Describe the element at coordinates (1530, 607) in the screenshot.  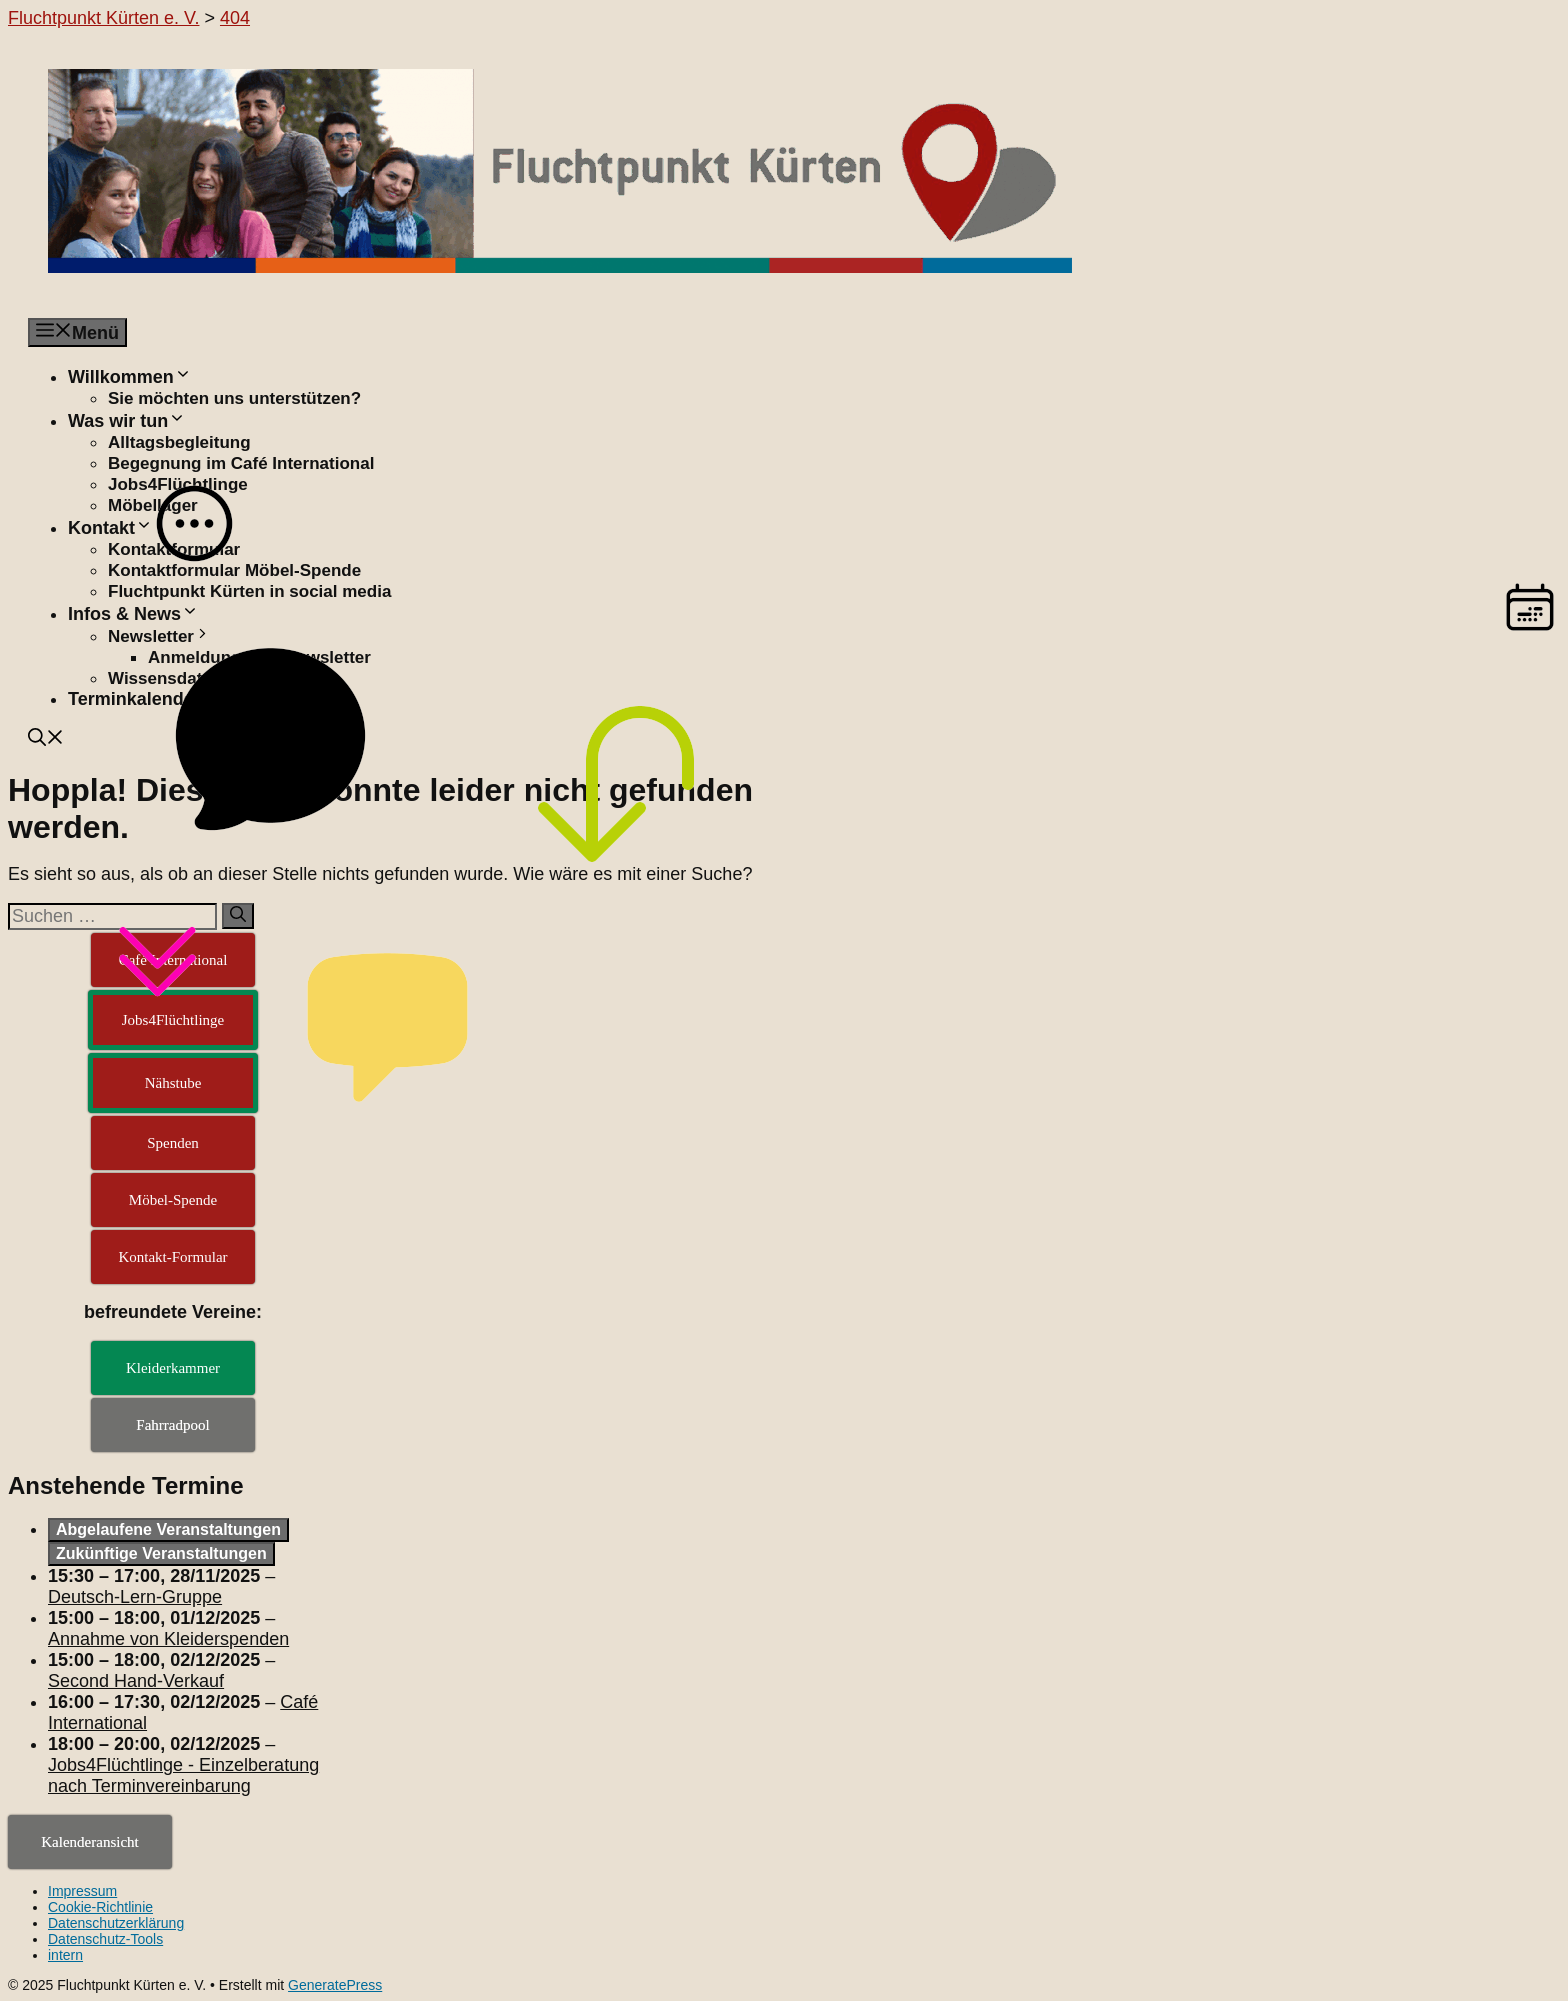
I see `select a date range on the calendar` at that location.